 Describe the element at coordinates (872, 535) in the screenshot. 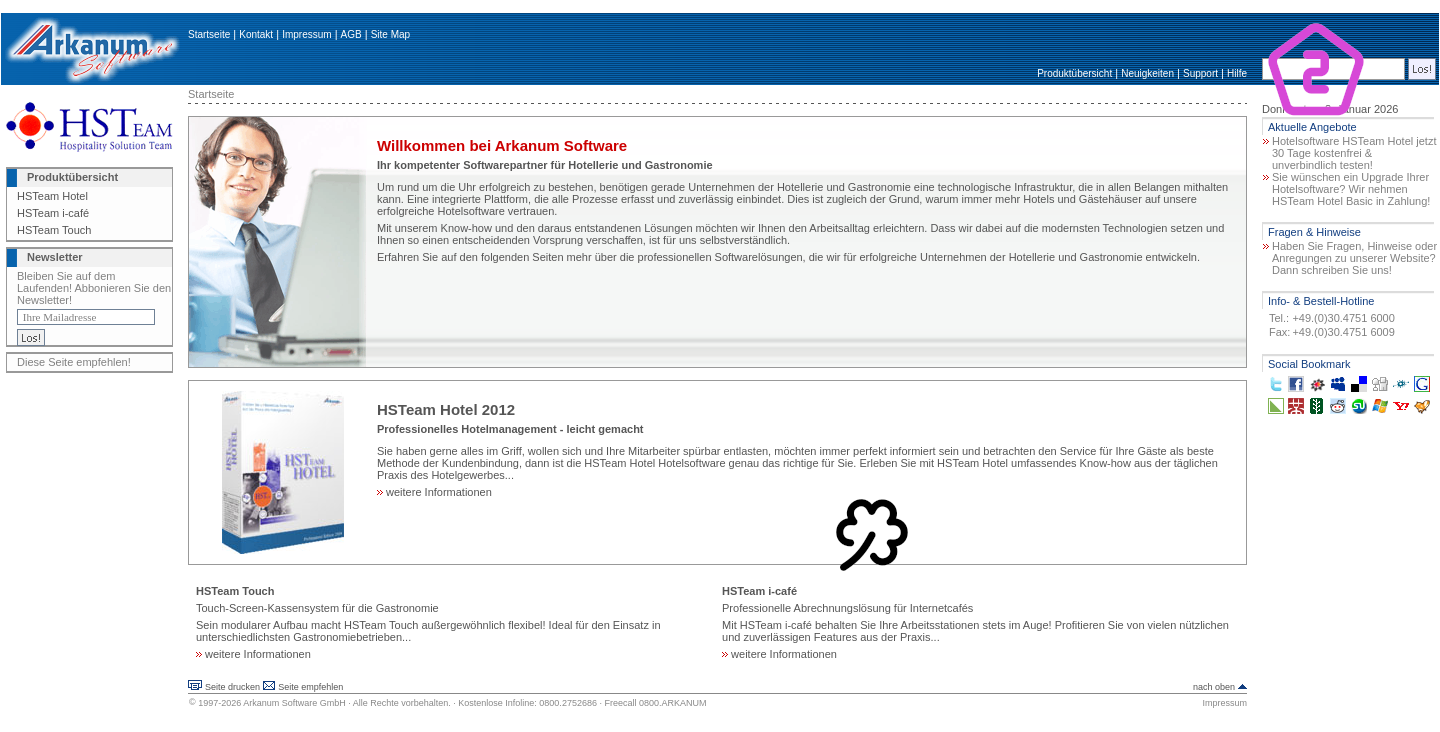

I see `indicates a michelin green star rating for sustainable restaurants` at that location.